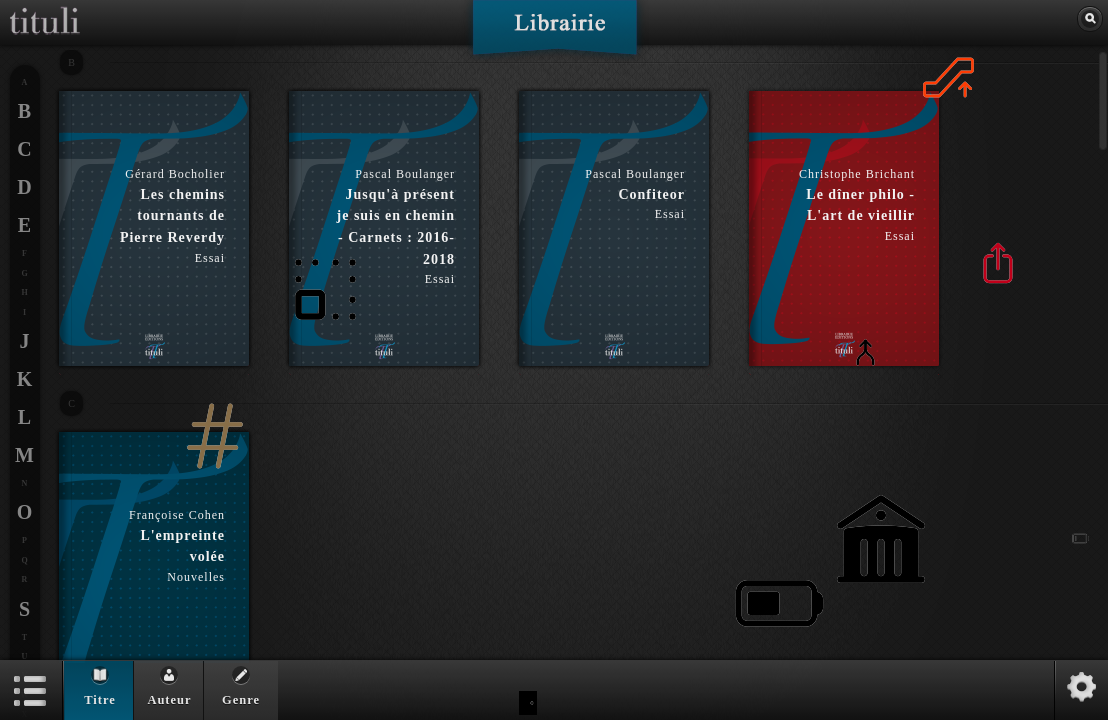  I want to click on view door sensor status, so click(528, 703).